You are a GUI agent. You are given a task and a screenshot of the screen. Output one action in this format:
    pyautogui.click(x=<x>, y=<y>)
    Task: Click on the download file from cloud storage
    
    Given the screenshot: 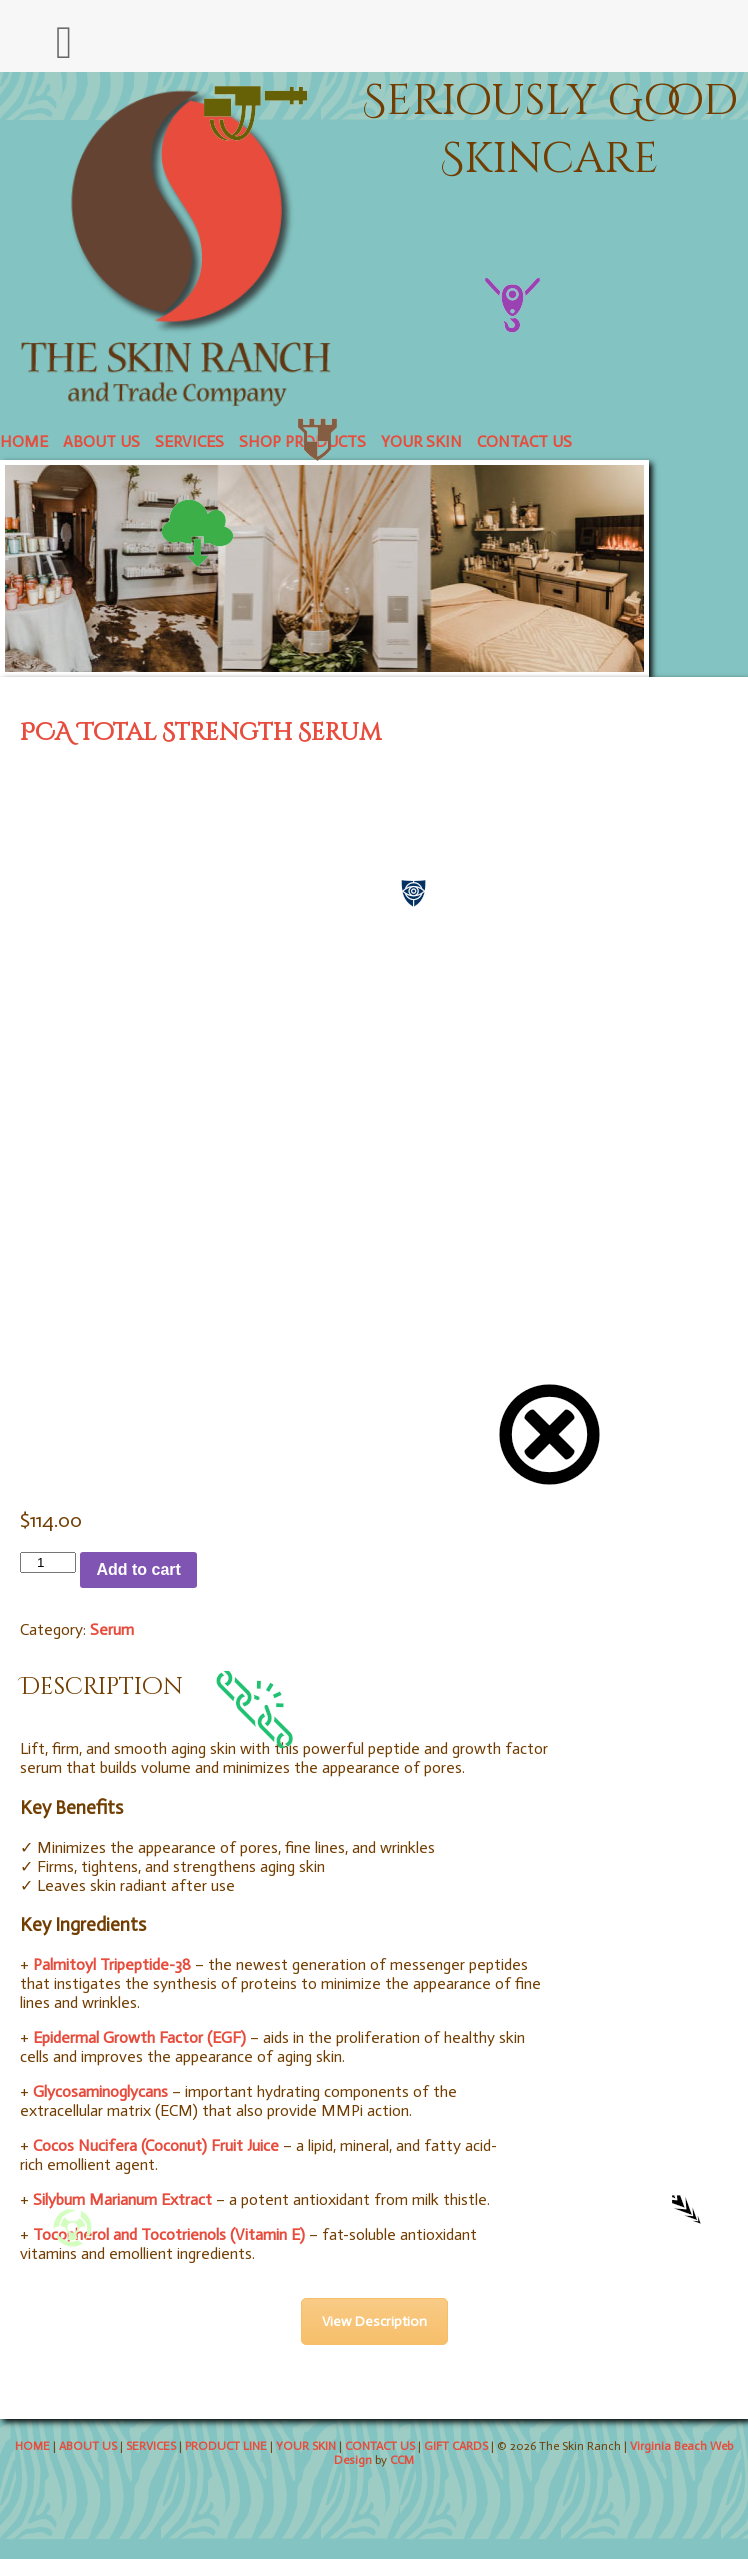 What is the action you would take?
    pyautogui.click(x=197, y=533)
    